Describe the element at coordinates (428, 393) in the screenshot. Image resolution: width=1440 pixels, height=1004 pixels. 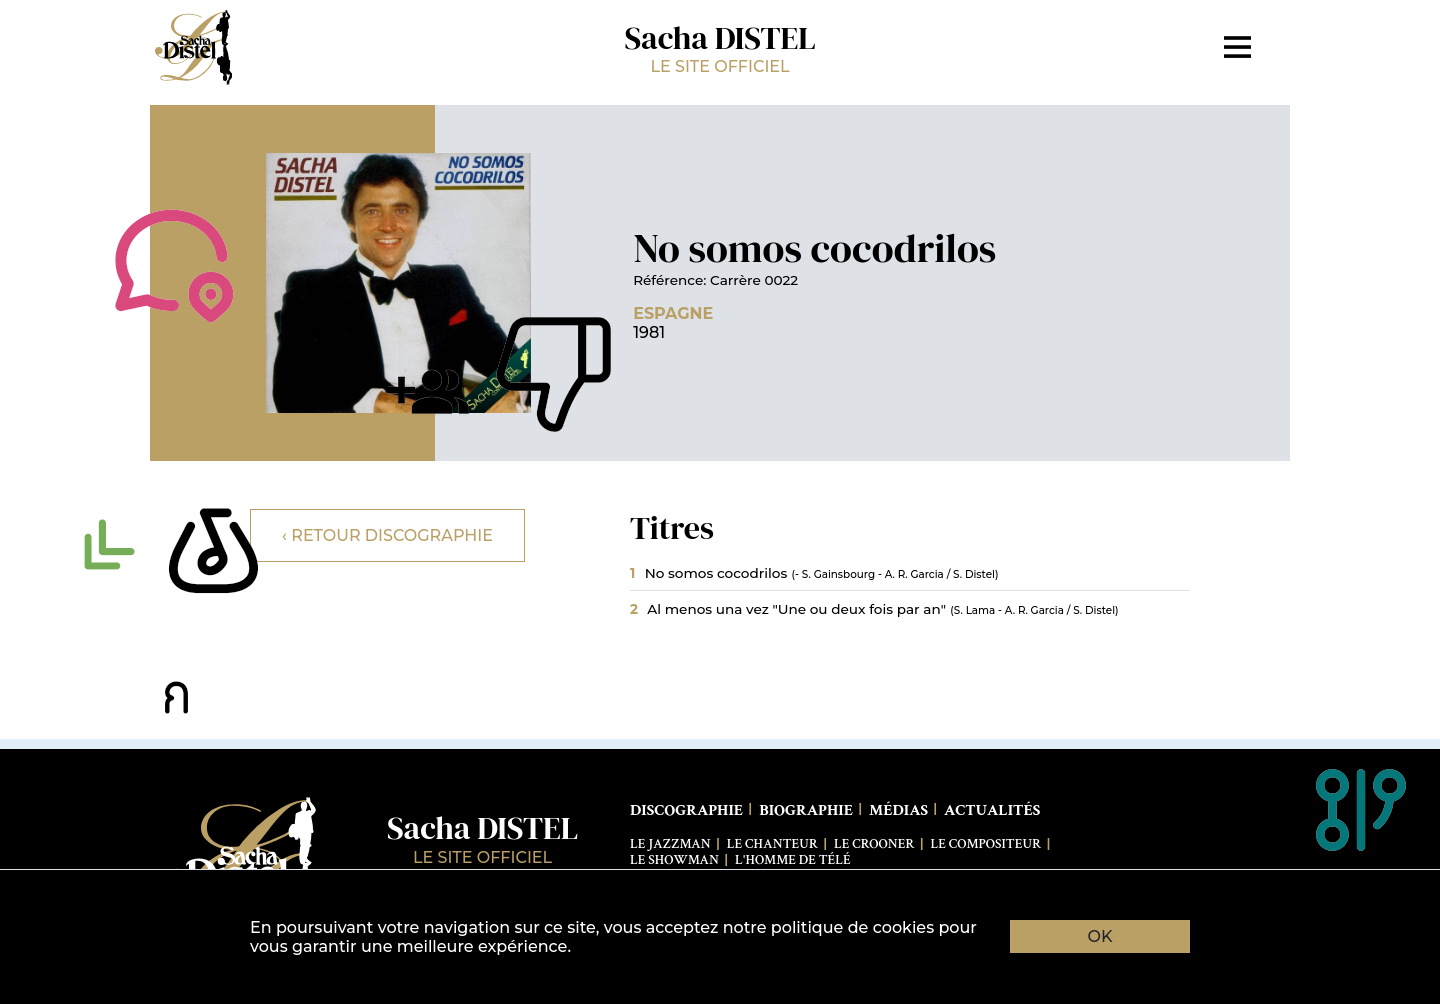
I see `add a new member to a group` at that location.